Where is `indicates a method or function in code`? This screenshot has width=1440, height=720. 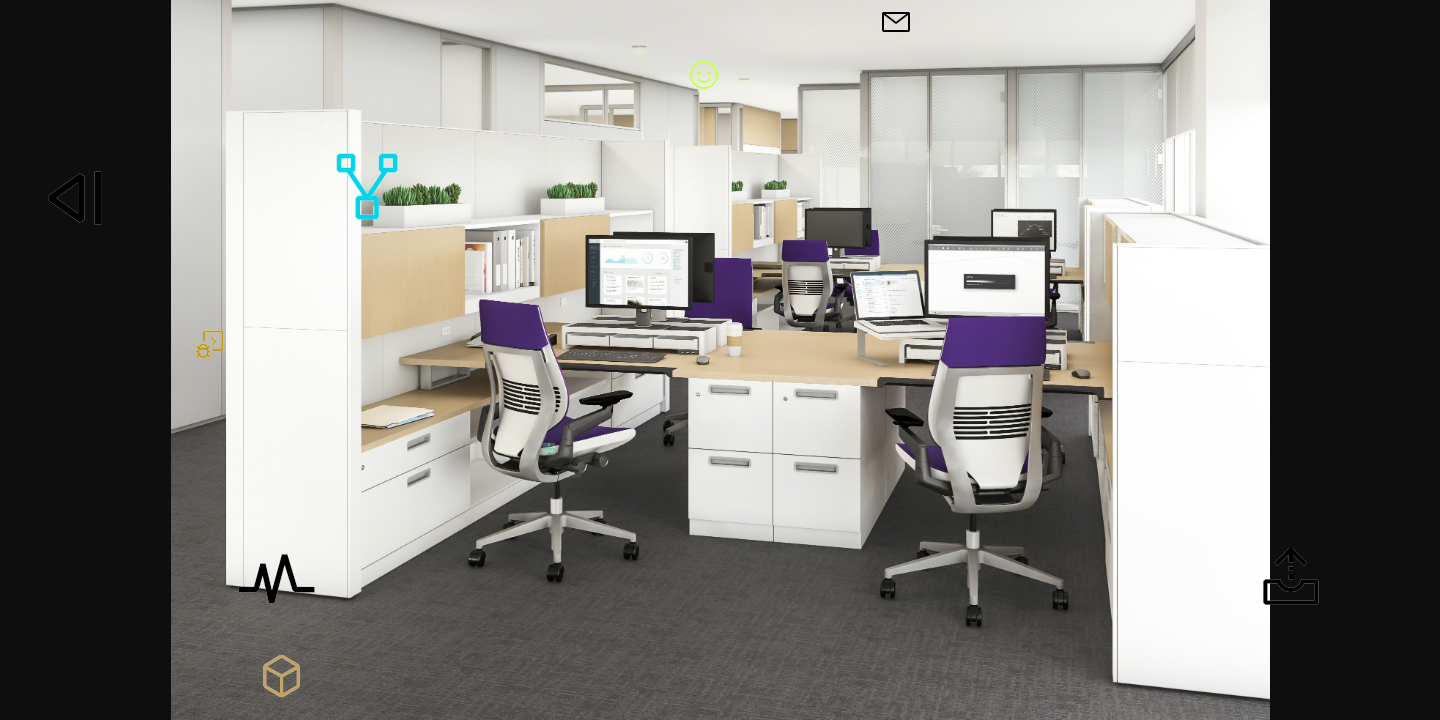 indicates a method or function in code is located at coordinates (281, 676).